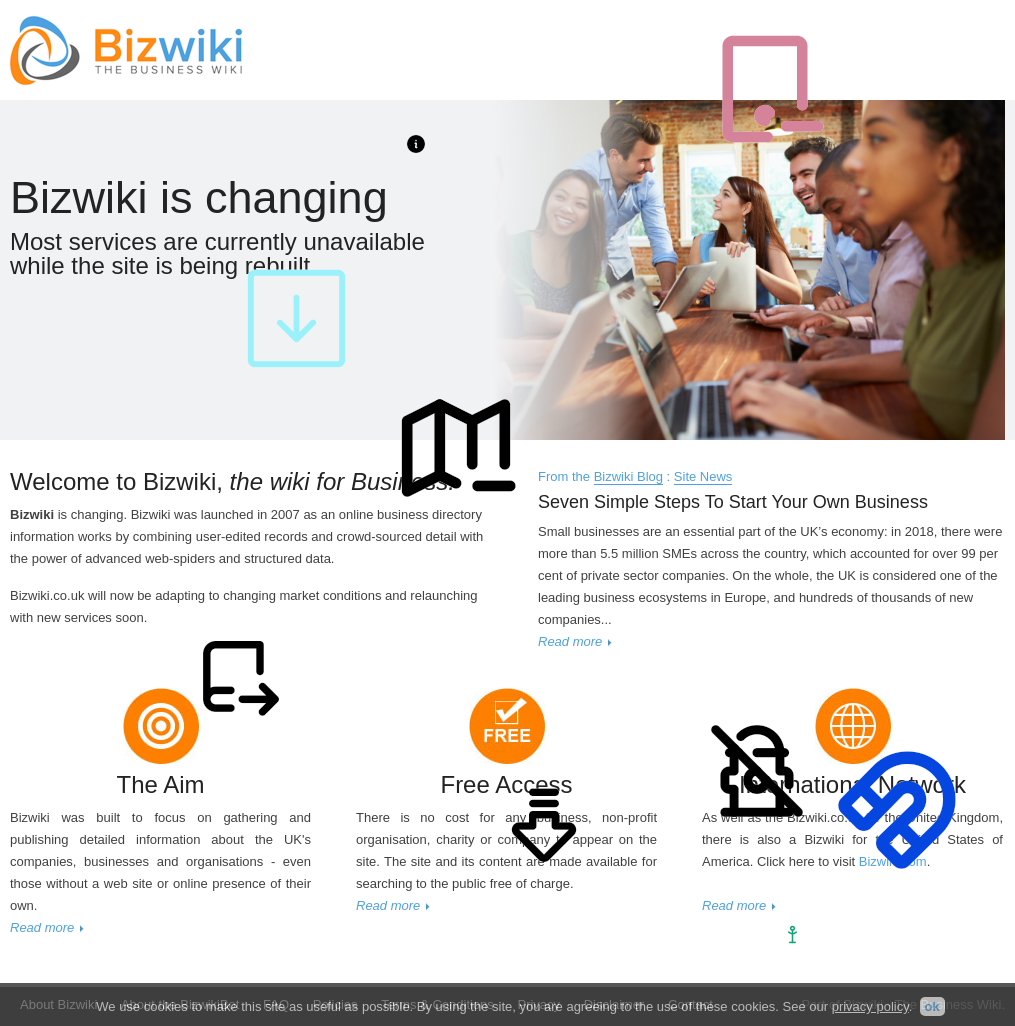 This screenshot has height=1026, width=1015. I want to click on remove a tablet device, so click(765, 89).